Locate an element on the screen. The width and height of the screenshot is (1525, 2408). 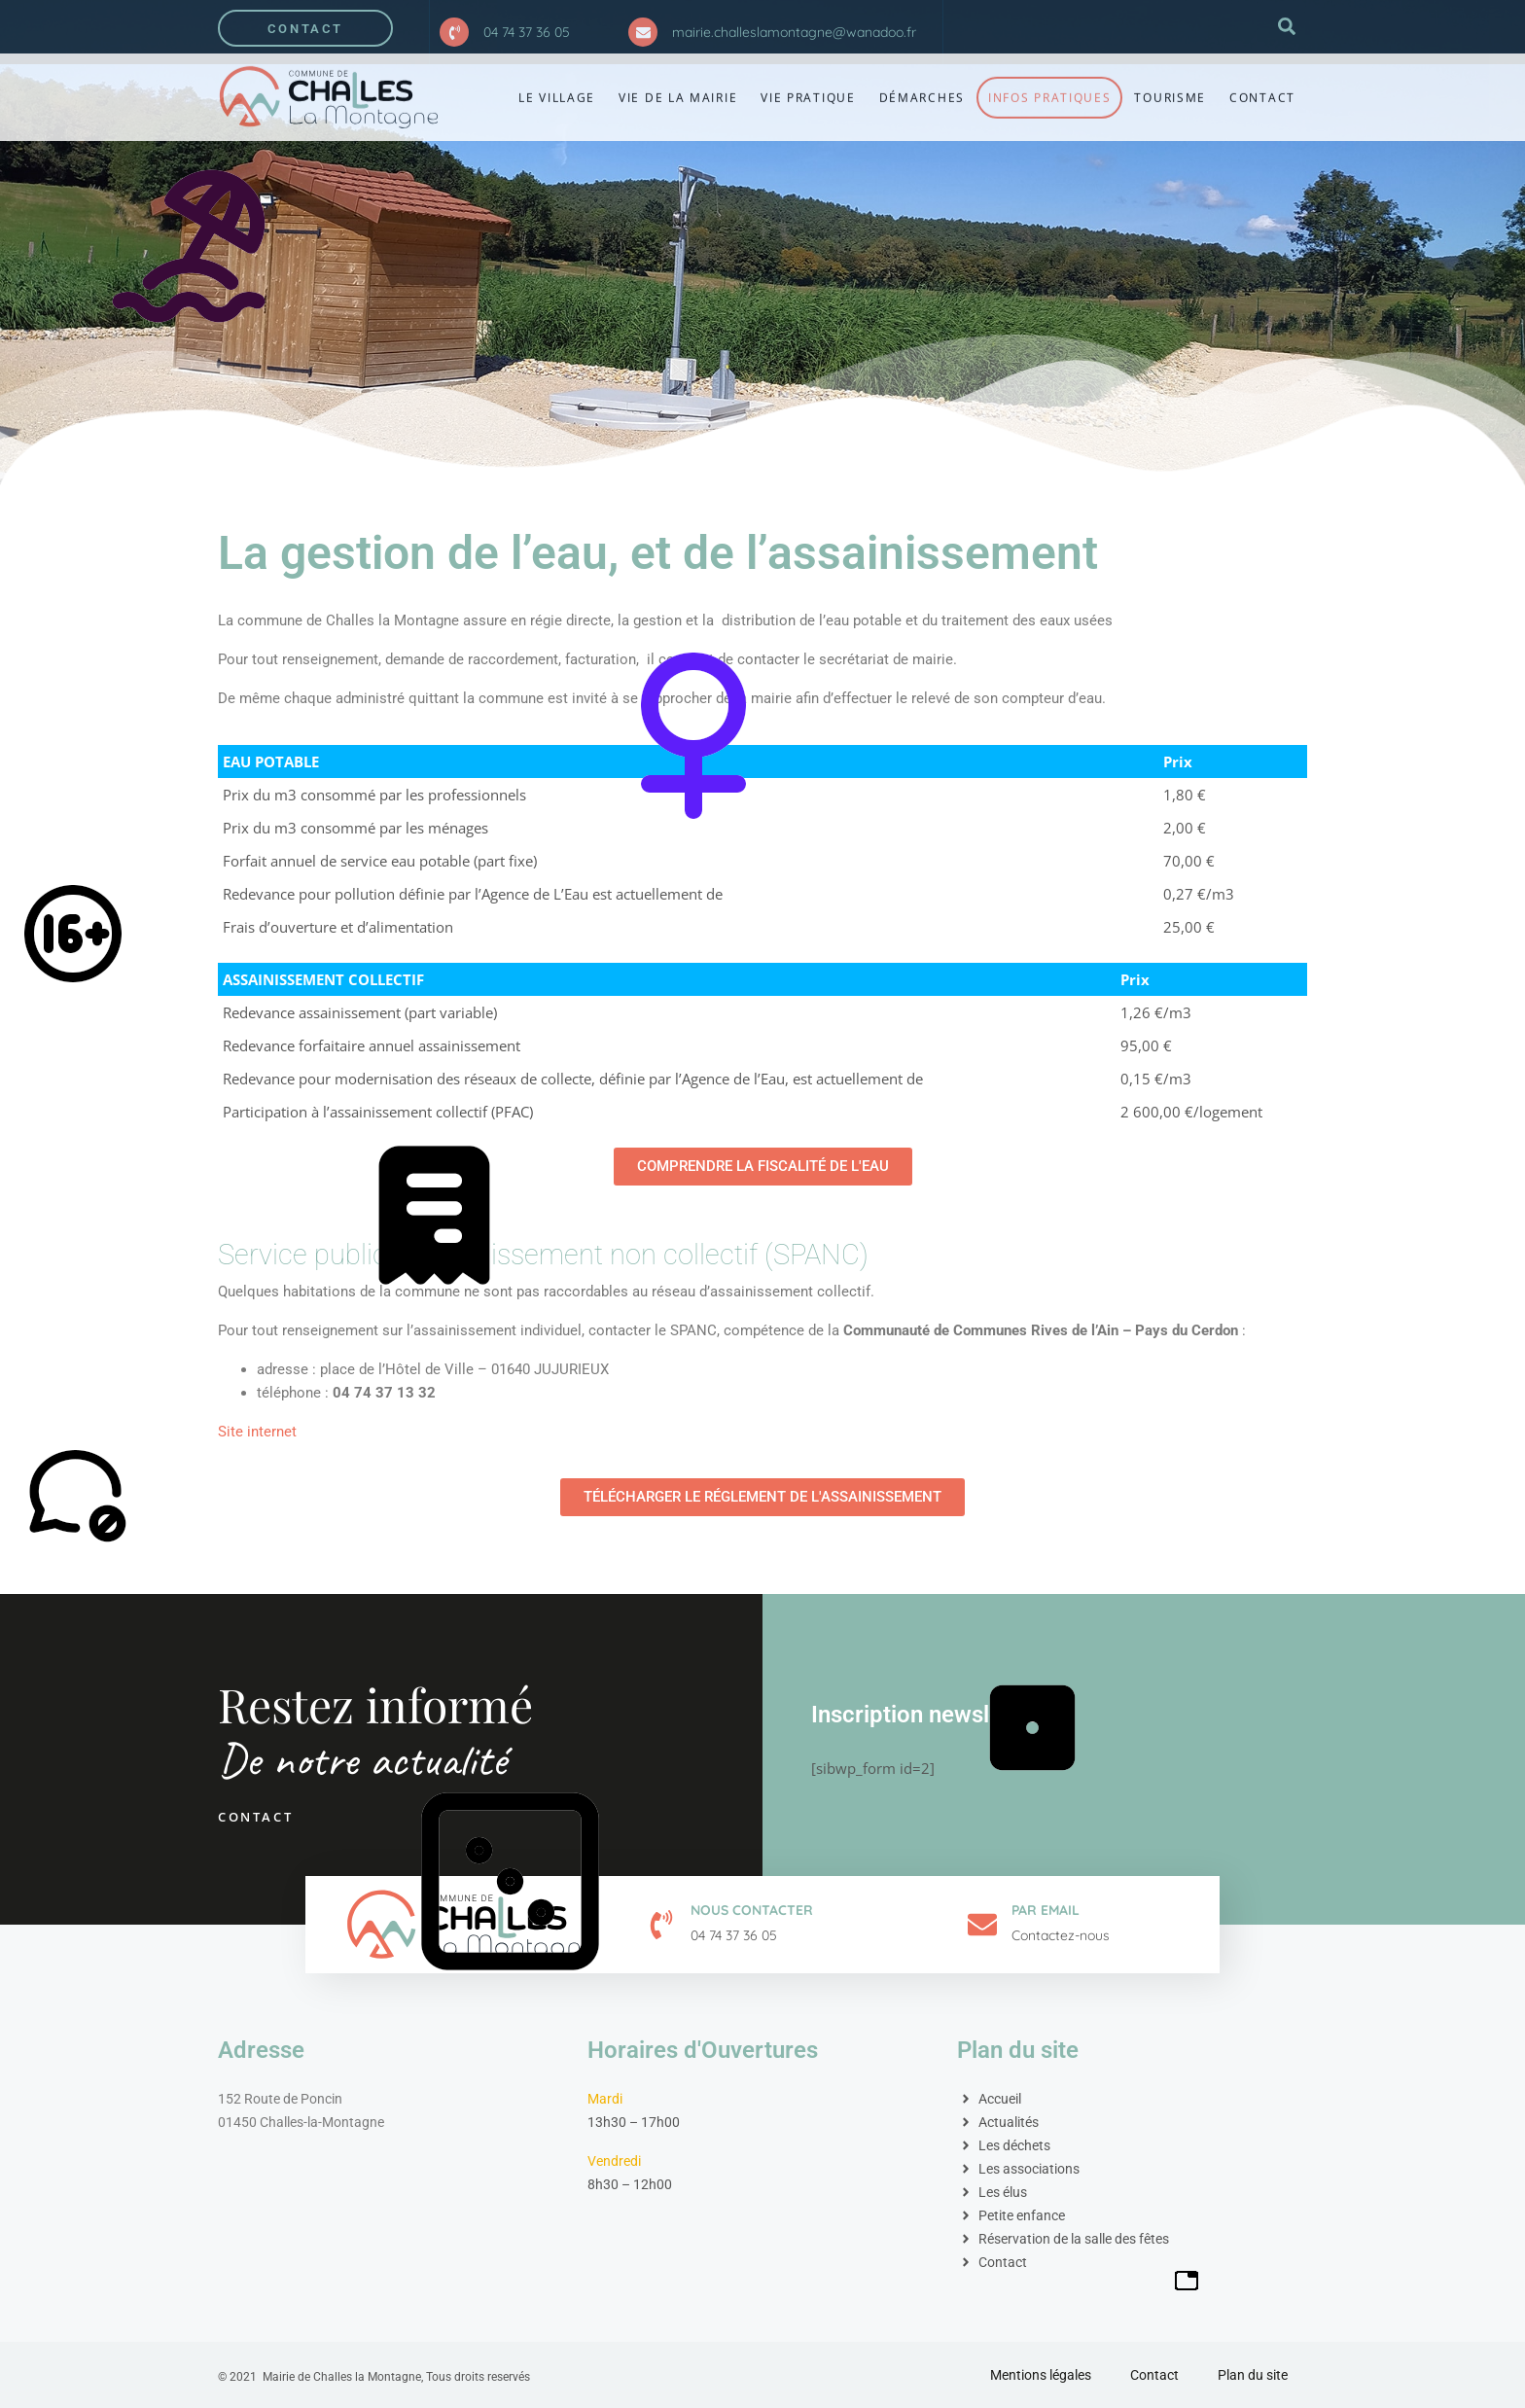
roll dice or generate random number is located at coordinates (510, 1881).